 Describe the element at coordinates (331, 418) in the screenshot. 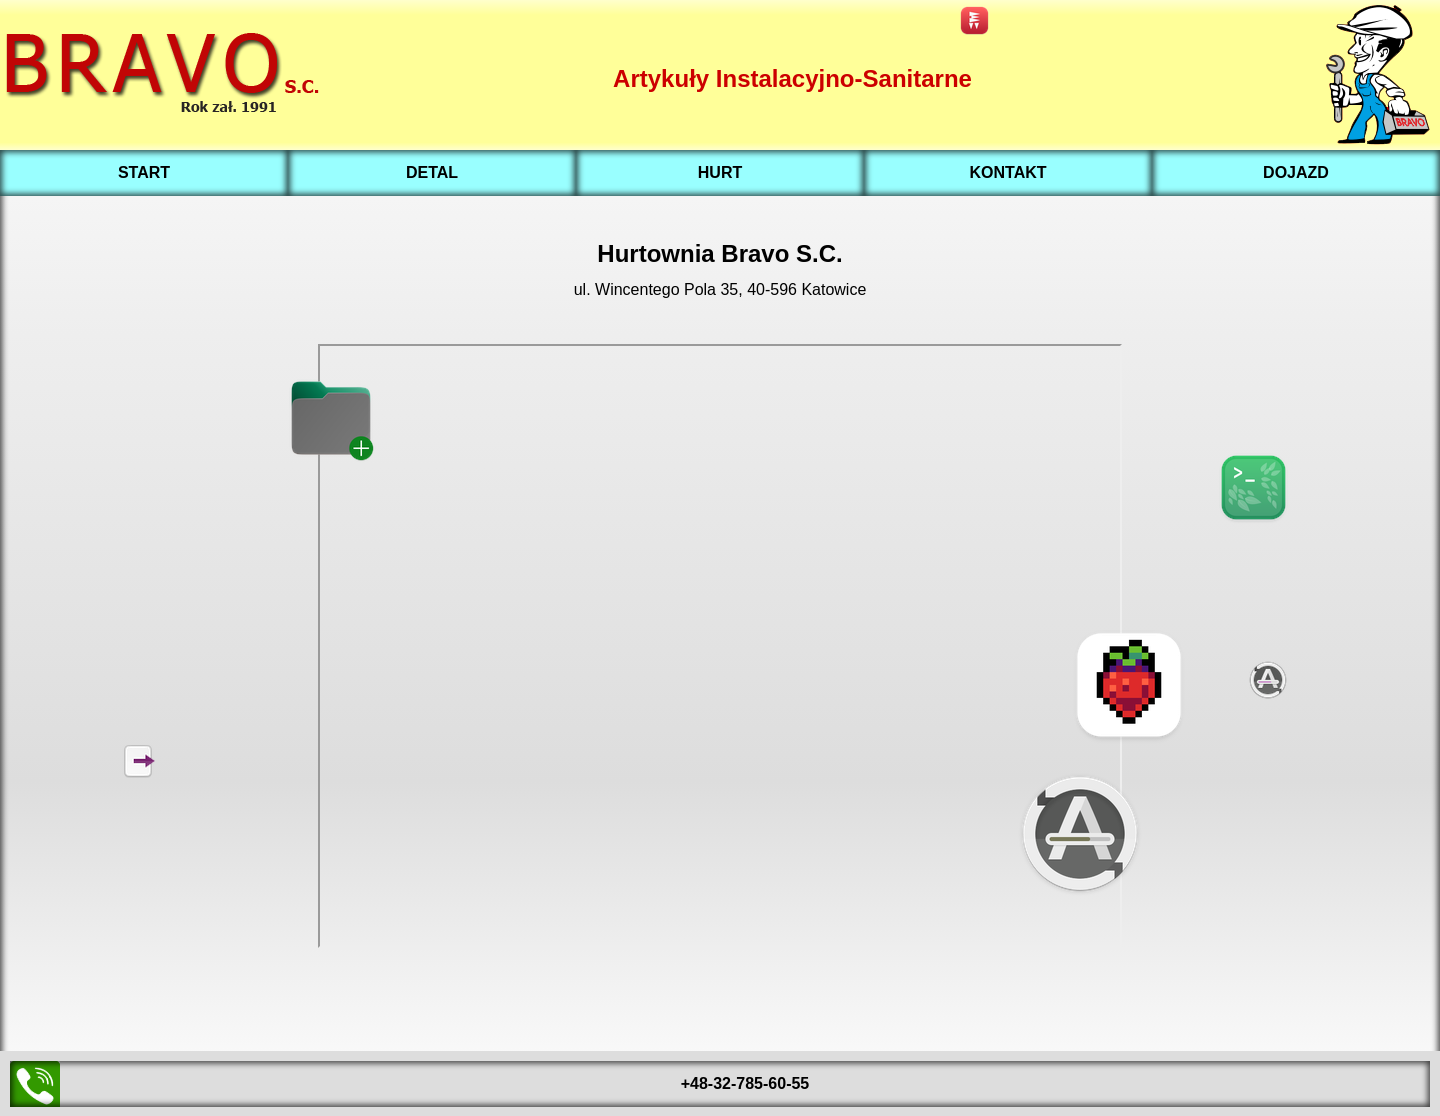

I see `create a new folder` at that location.